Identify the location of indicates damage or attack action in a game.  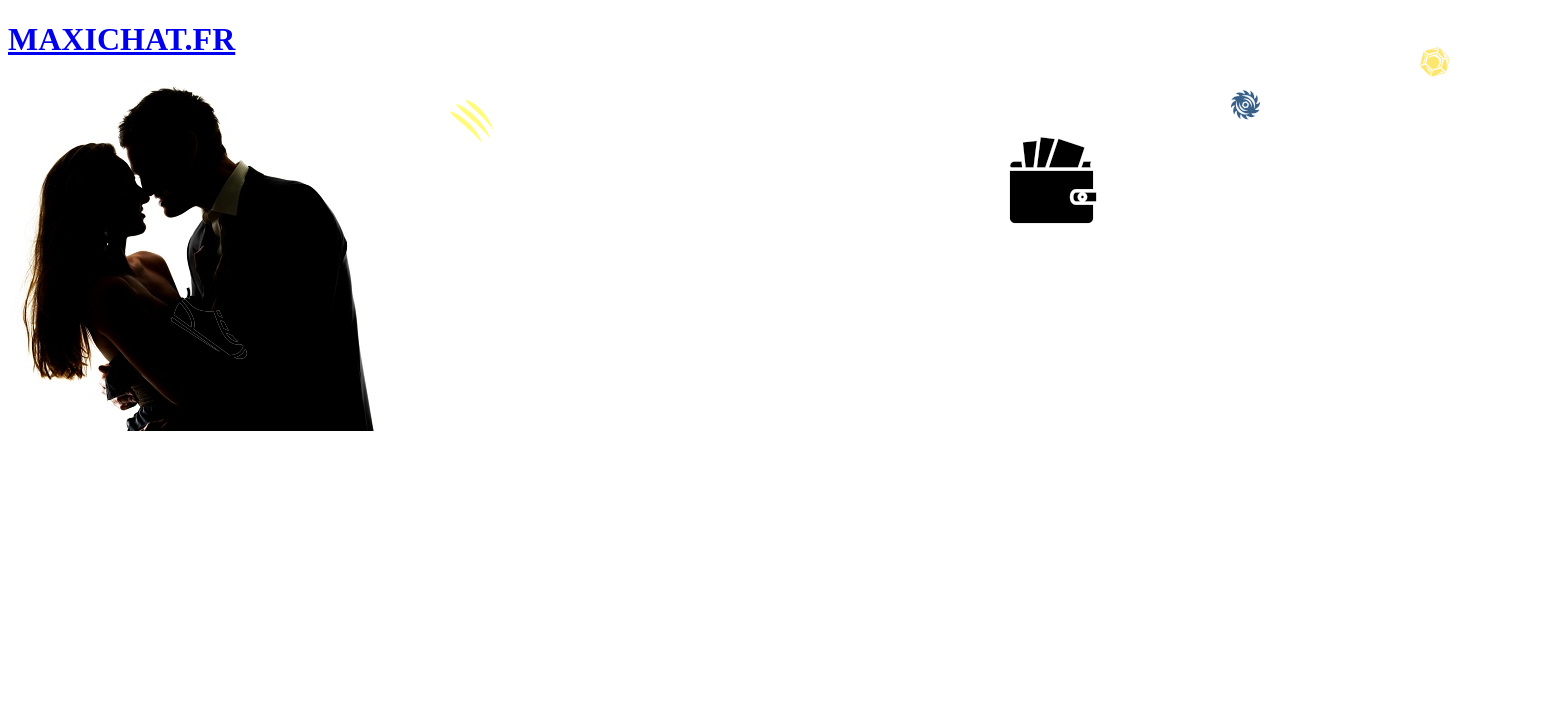
(471, 121).